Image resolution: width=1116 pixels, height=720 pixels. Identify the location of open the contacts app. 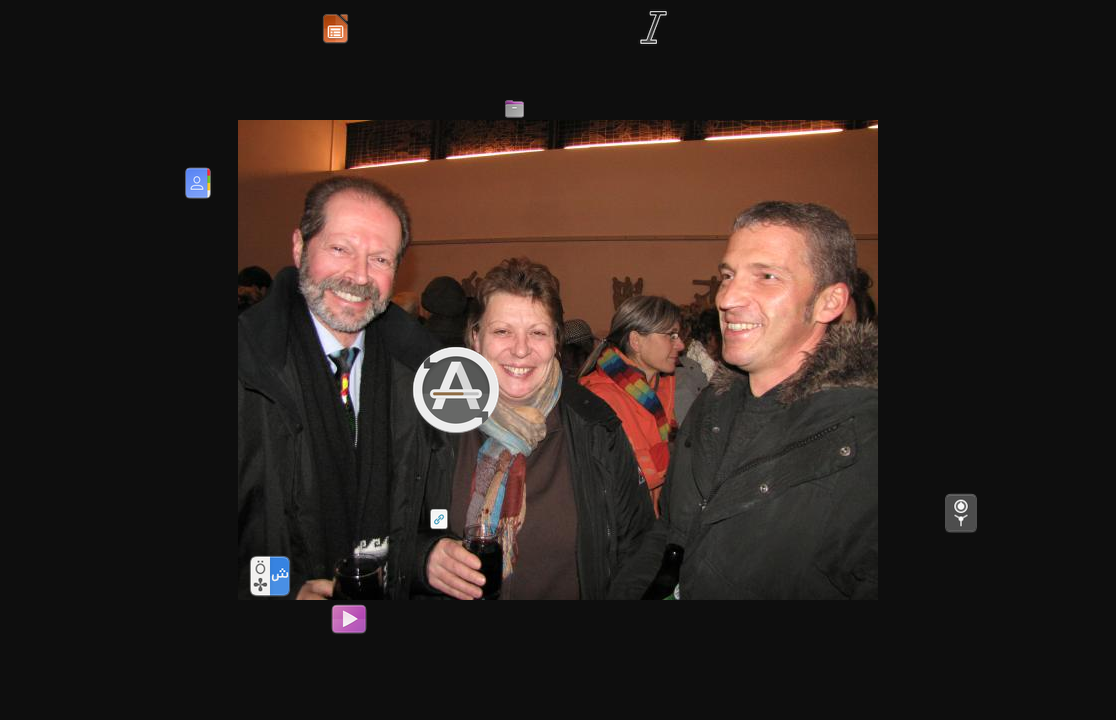
(198, 183).